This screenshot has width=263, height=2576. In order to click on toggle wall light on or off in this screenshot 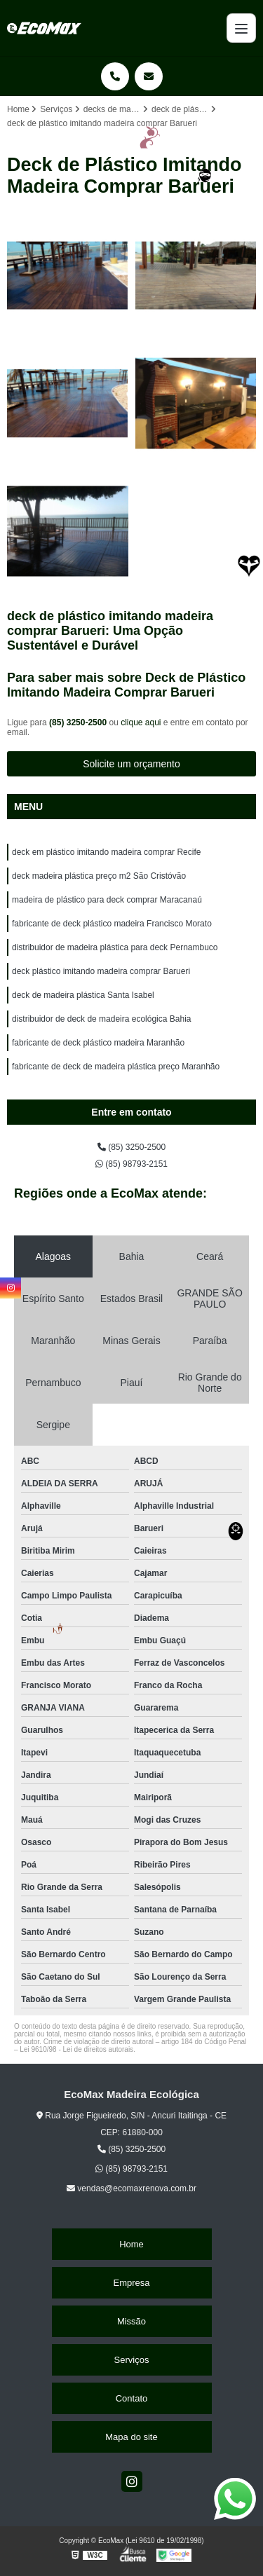, I will do `click(59, 1629)`.